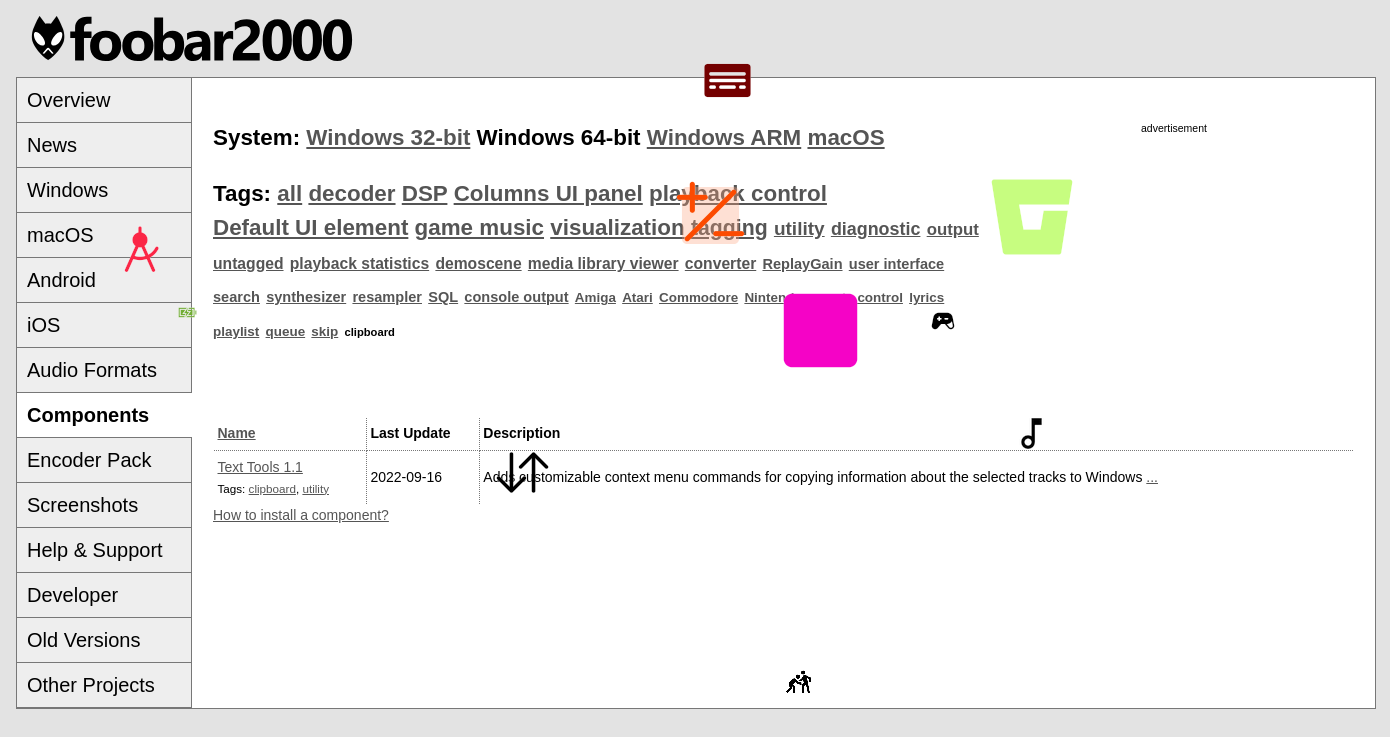 The image size is (1390, 737). Describe the element at coordinates (943, 321) in the screenshot. I see `open games or gaming section` at that location.